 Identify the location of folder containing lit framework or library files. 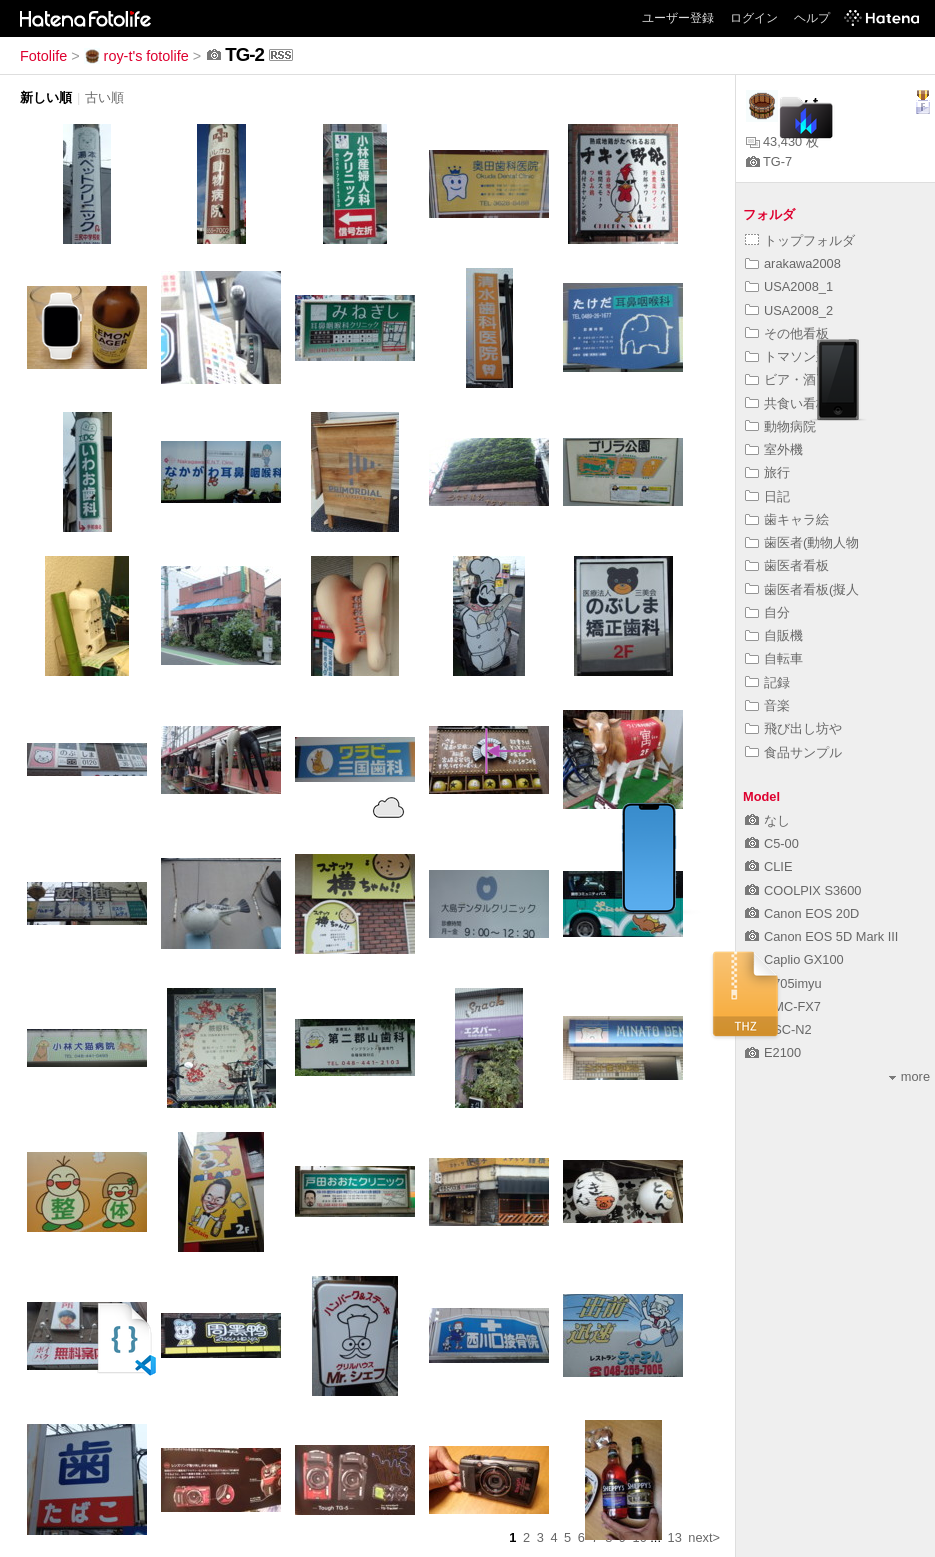
(806, 119).